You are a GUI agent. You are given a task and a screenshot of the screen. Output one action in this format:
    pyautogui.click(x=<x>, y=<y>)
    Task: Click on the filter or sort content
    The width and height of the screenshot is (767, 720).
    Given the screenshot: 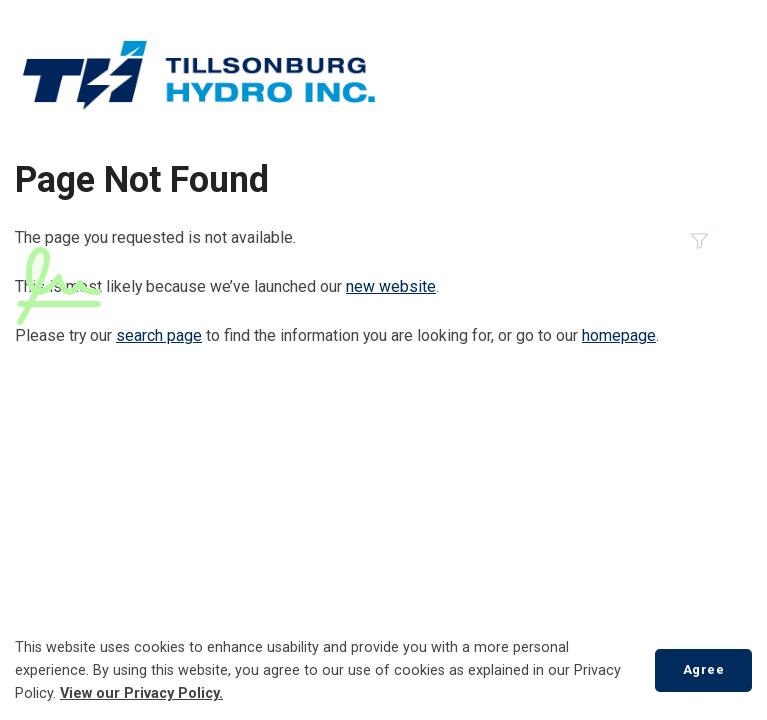 What is the action you would take?
    pyautogui.click(x=699, y=240)
    